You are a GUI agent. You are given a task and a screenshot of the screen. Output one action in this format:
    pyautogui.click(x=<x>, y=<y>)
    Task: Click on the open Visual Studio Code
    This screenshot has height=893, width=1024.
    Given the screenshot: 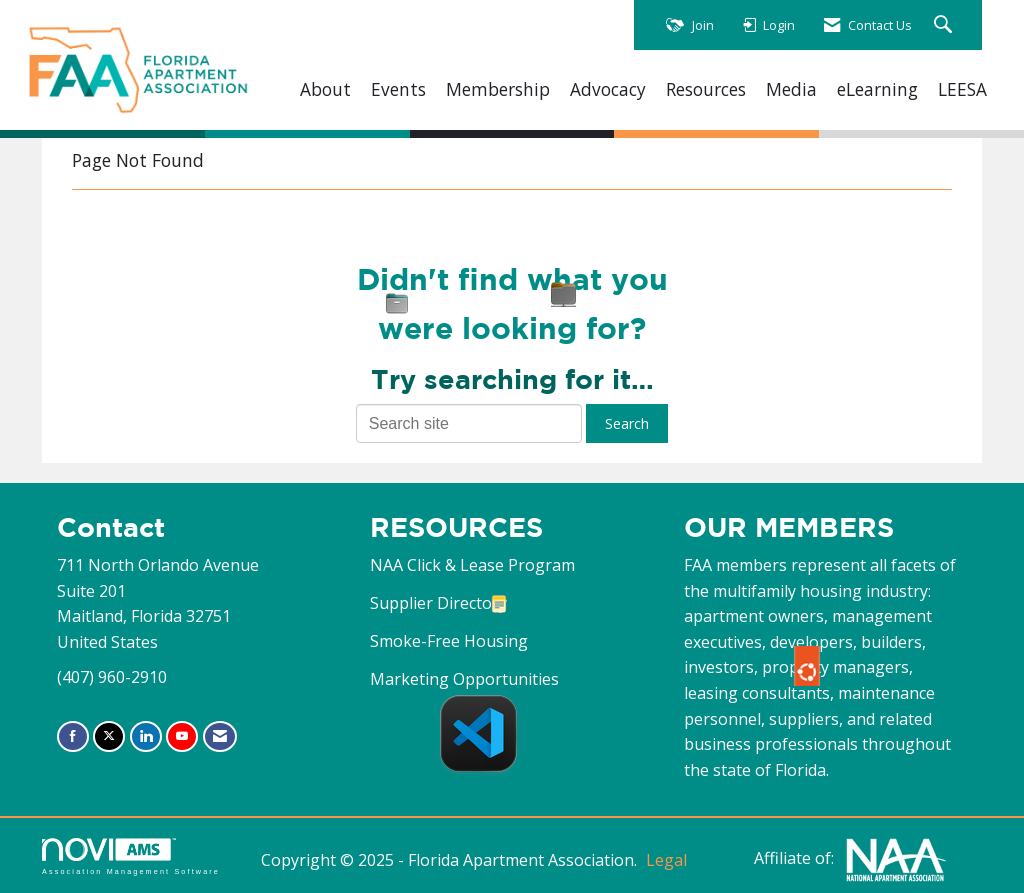 What is the action you would take?
    pyautogui.click(x=478, y=733)
    